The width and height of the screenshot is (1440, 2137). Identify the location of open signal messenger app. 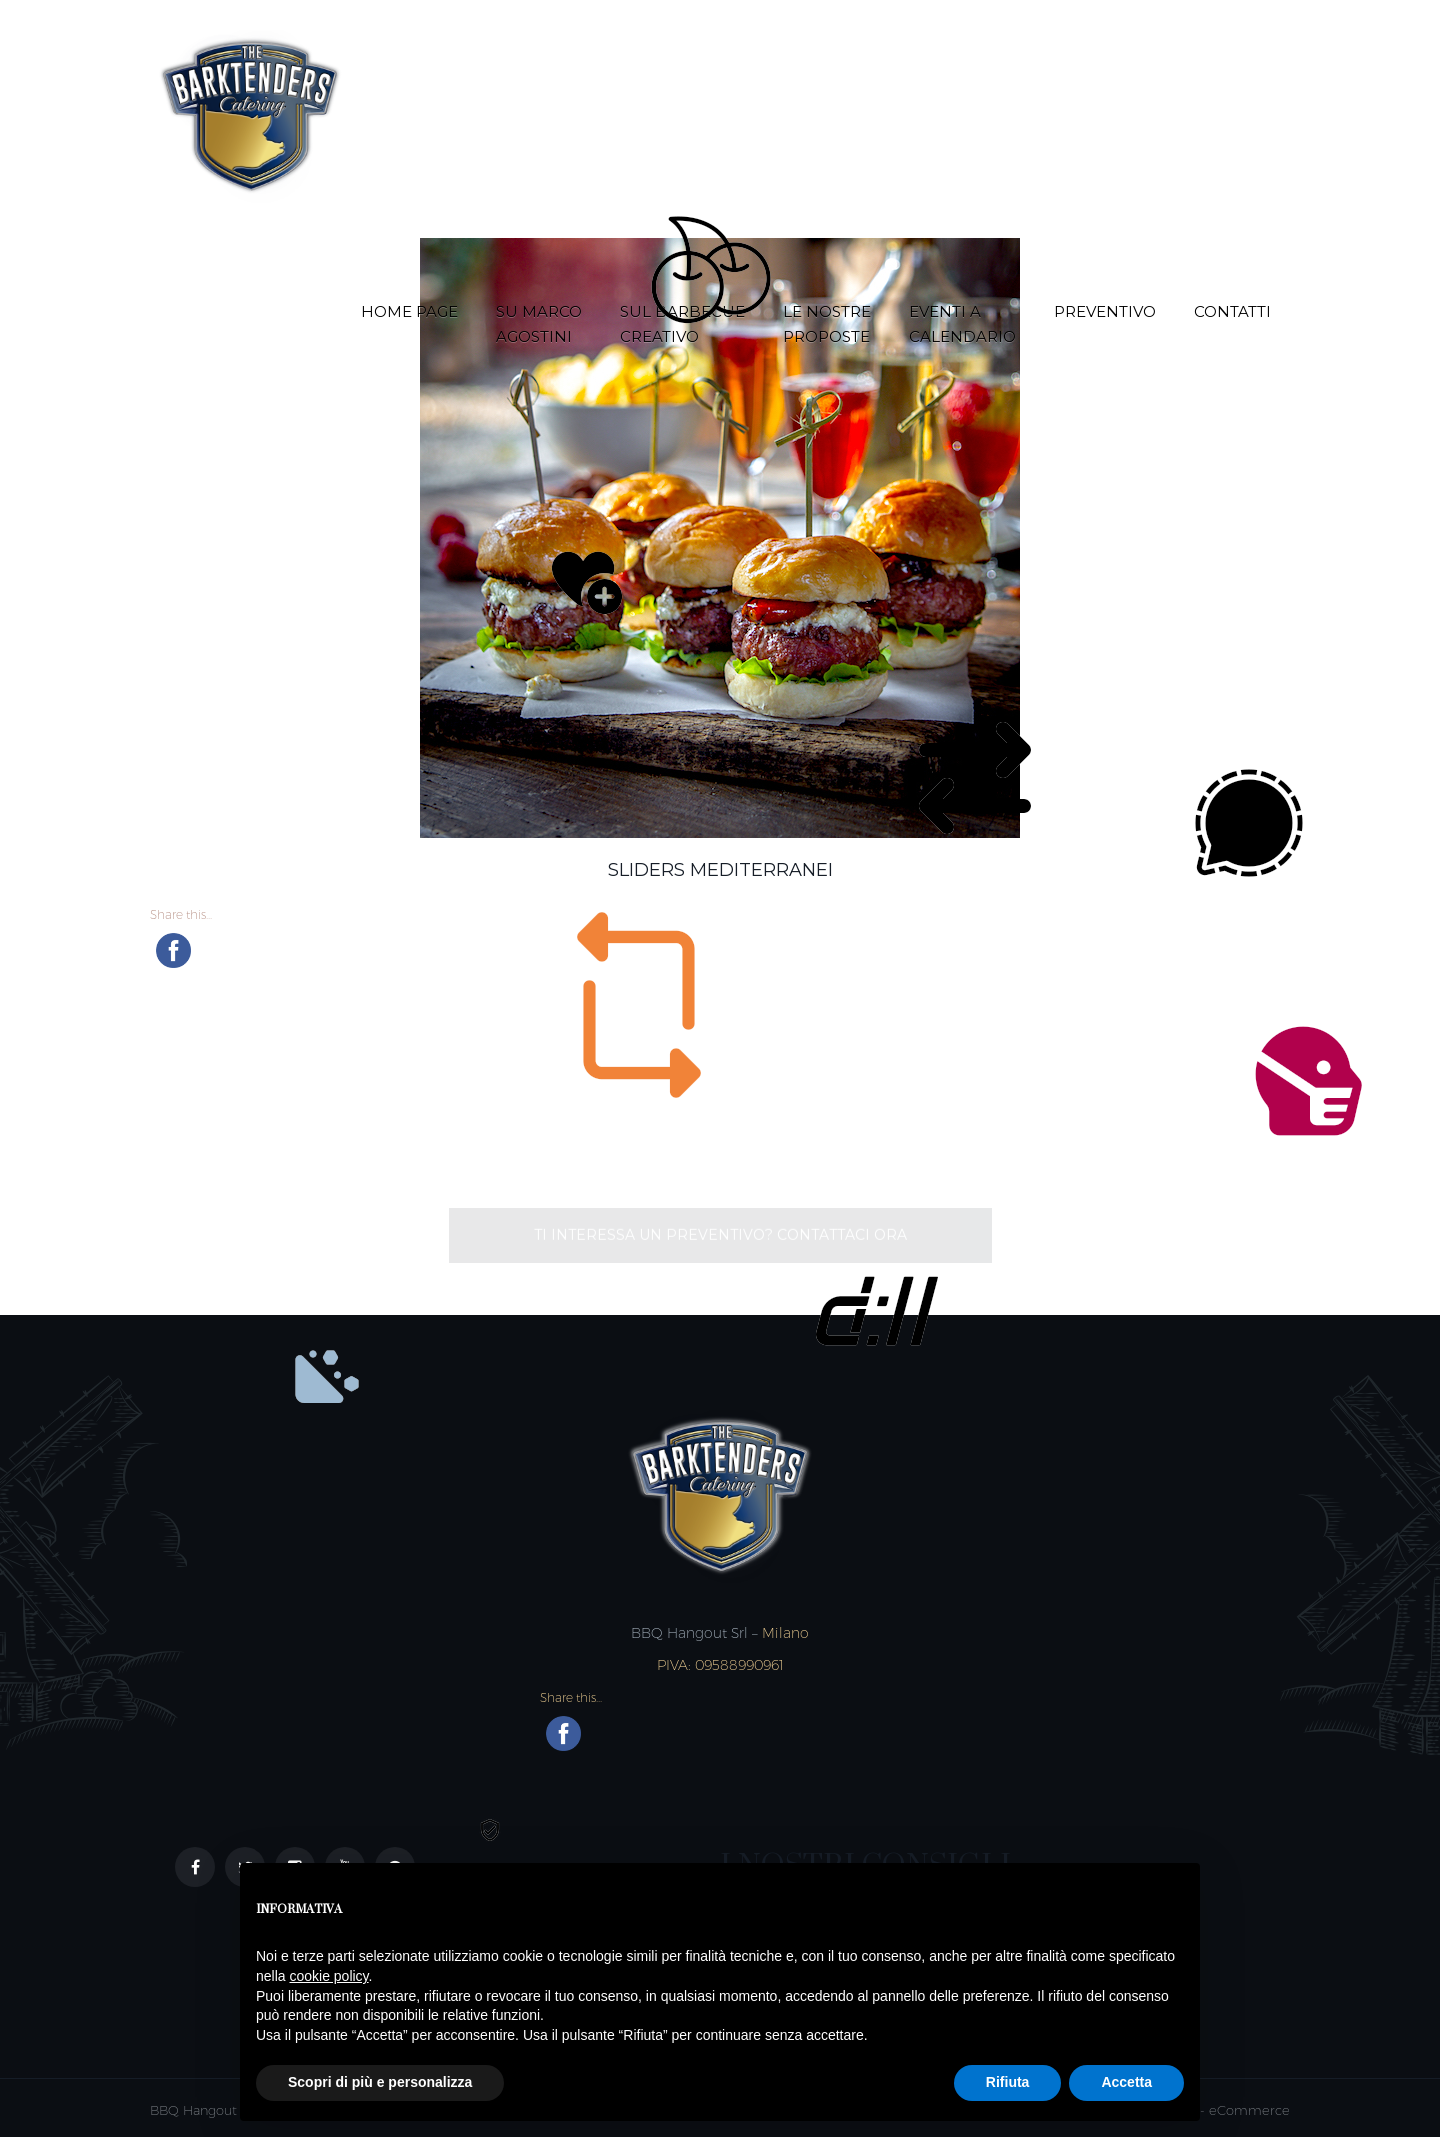
(1249, 823).